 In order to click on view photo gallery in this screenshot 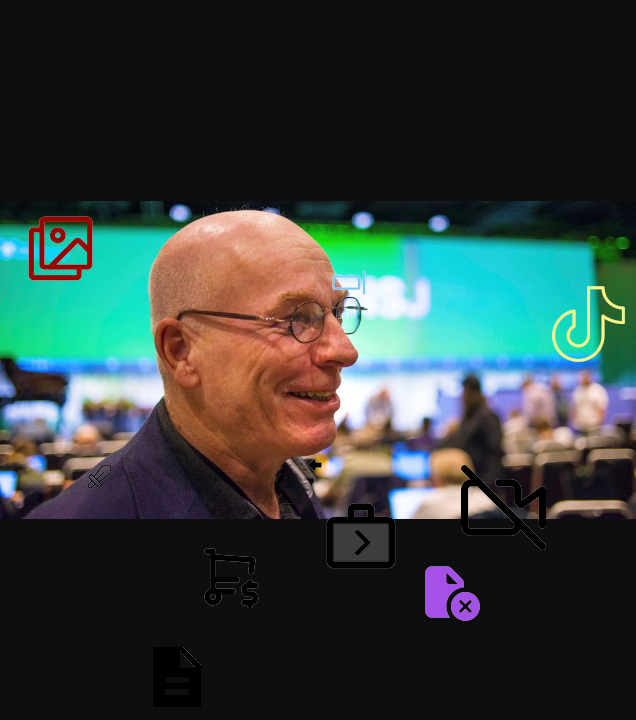, I will do `click(60, 248)`.